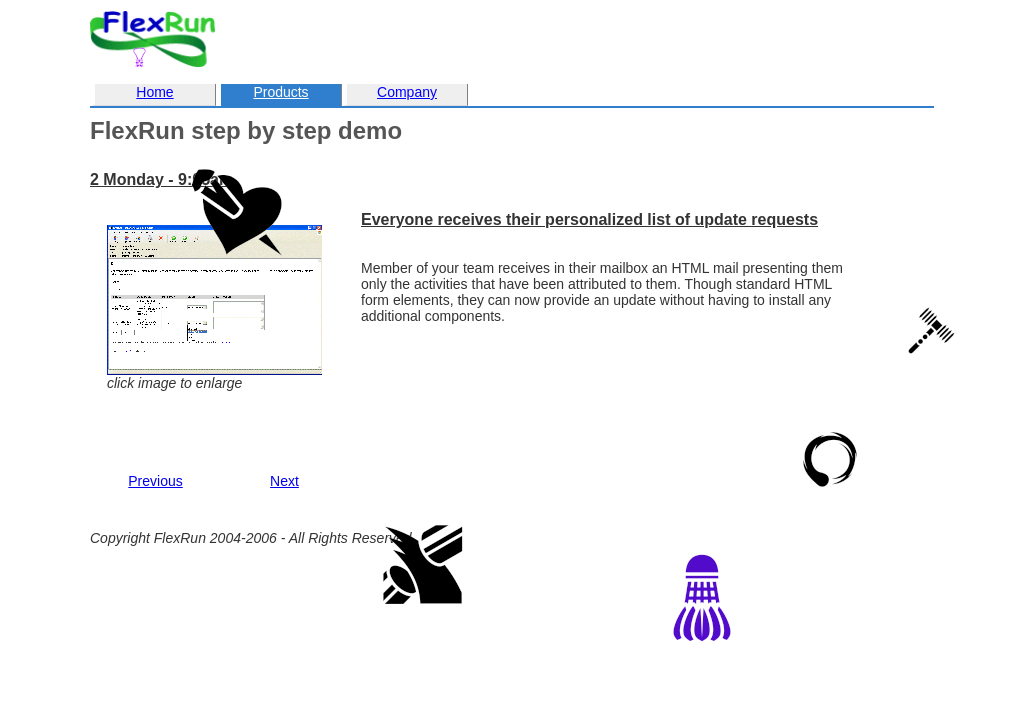 This screenshot has height=720, width=1024. I want to click on zen or meditation mode, so click(830, 459).